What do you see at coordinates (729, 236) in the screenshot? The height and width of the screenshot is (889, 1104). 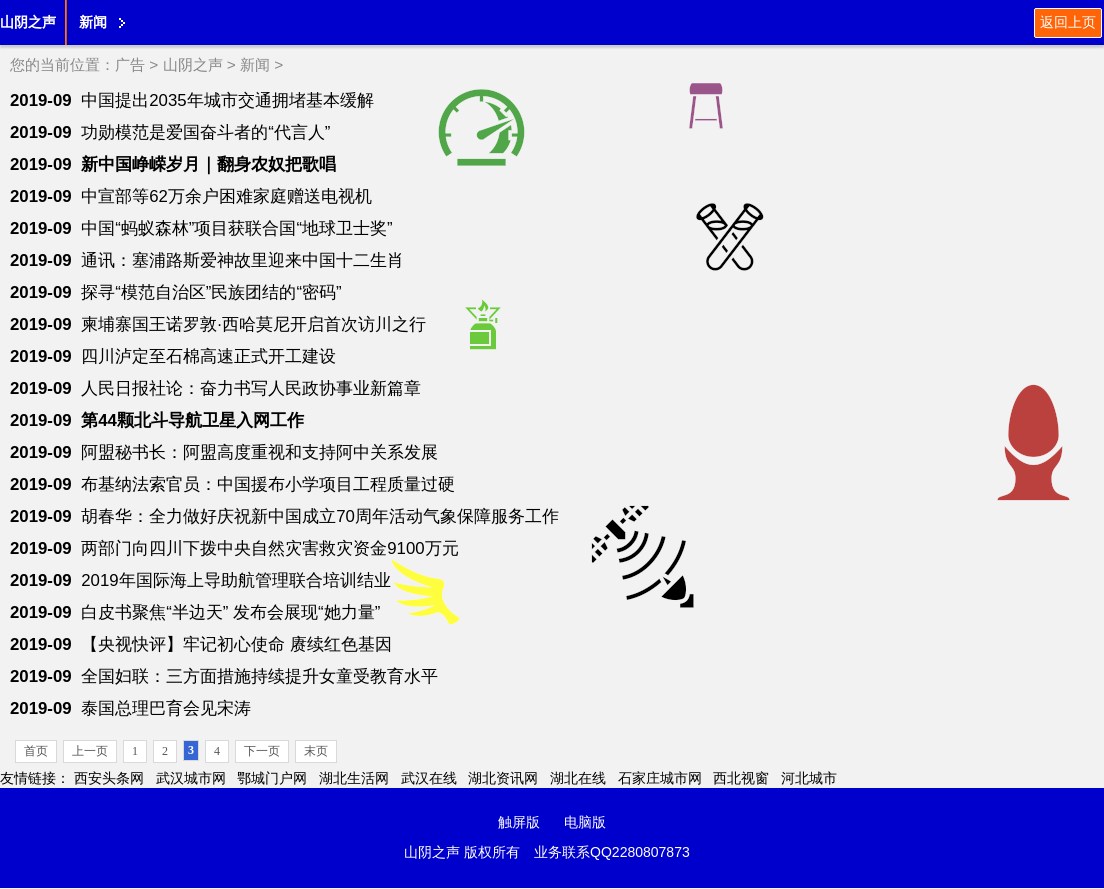 I see `access laboratory or science features` at bounding box center [729, 236].